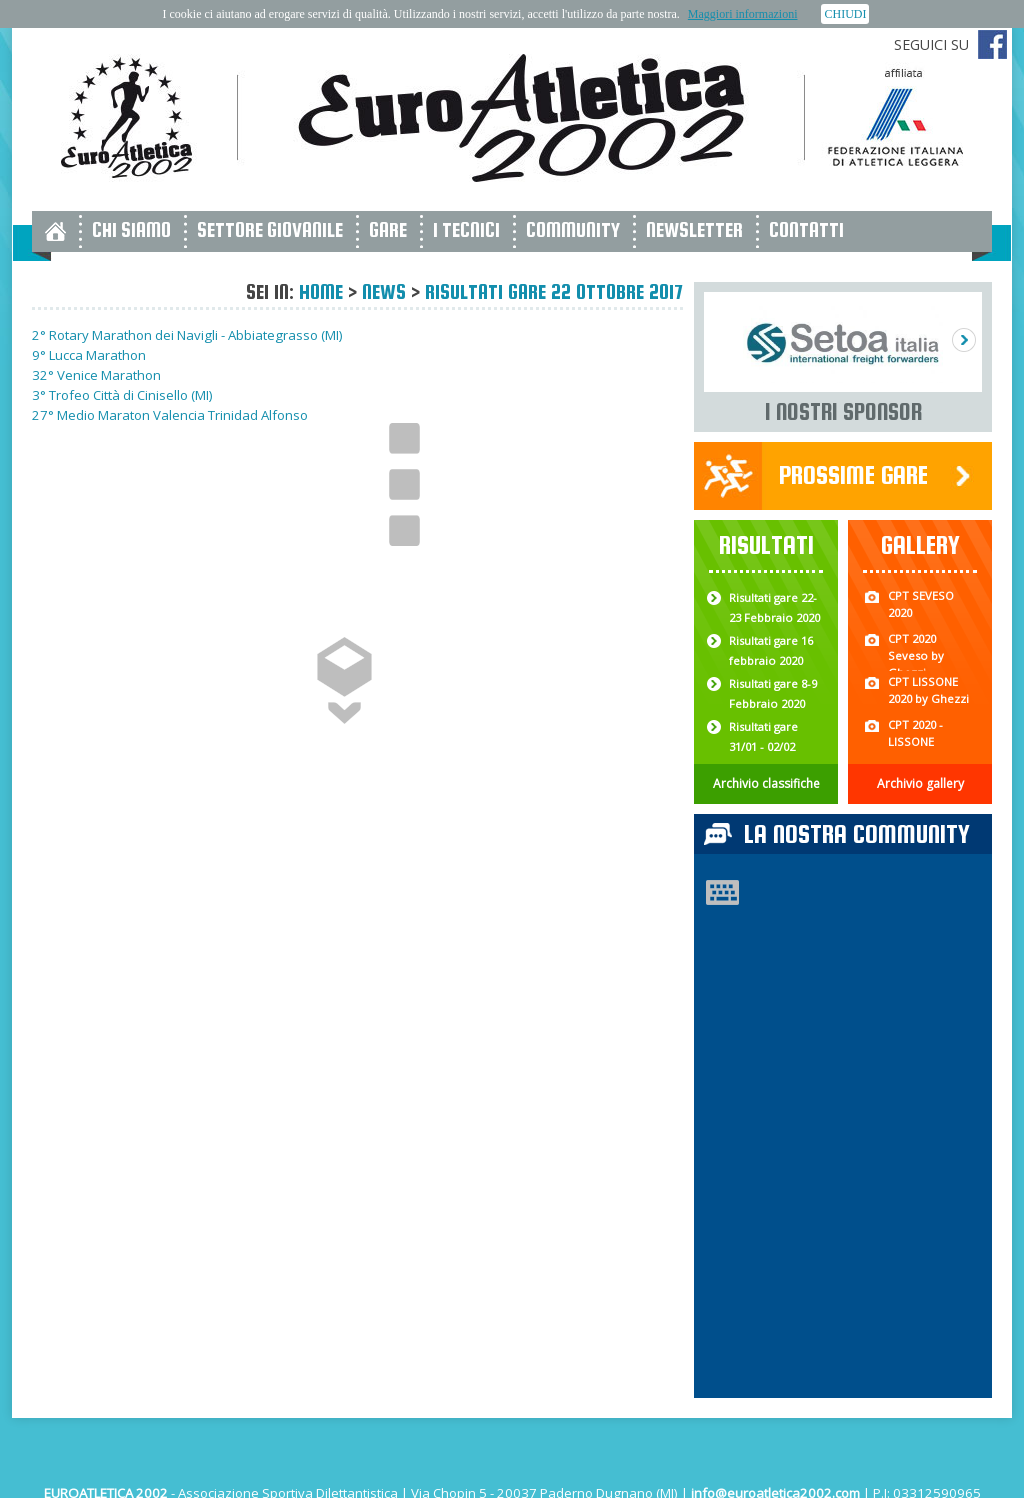 The image size is (1024, 1498). I want to click on insert an object or 3D element into the document, so click(344, 680).